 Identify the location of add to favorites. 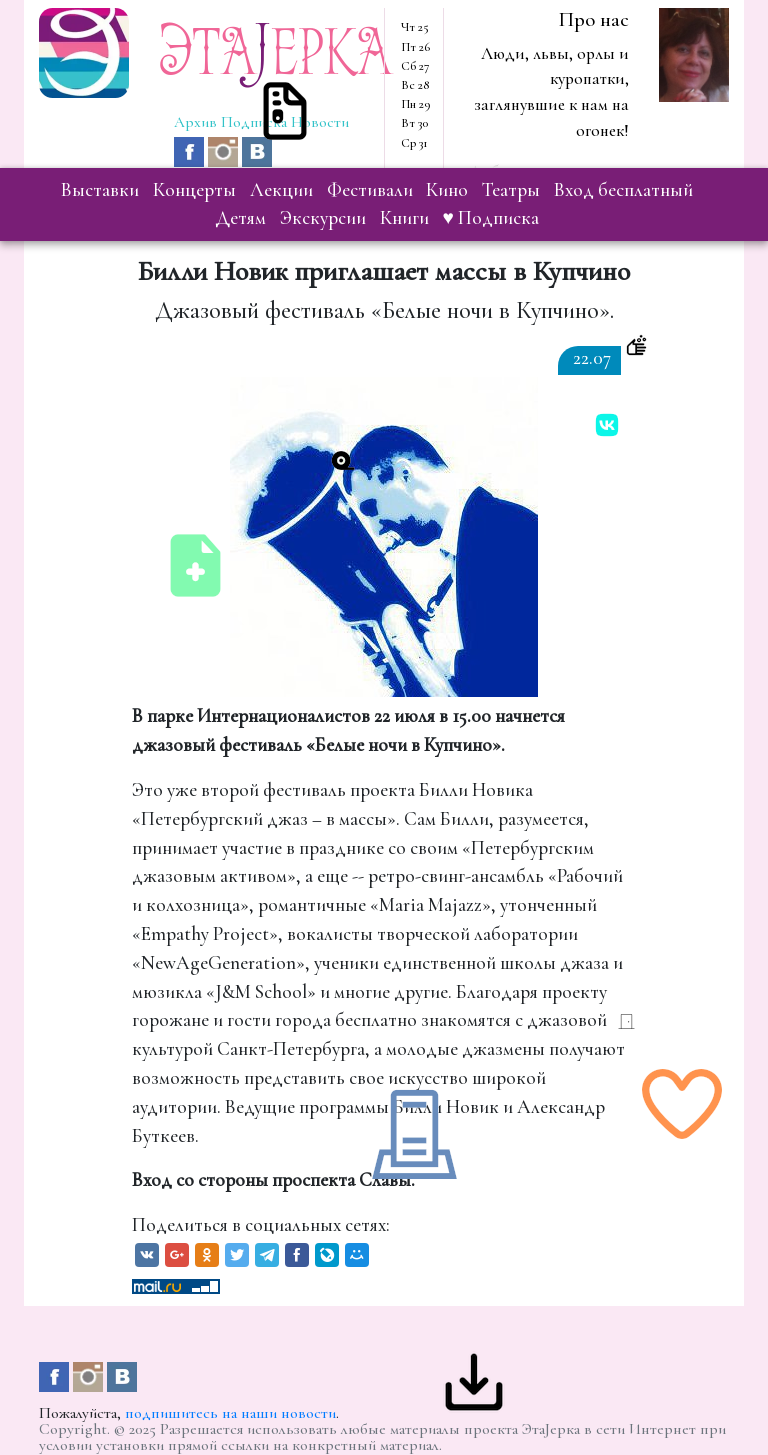
(682, 1104).